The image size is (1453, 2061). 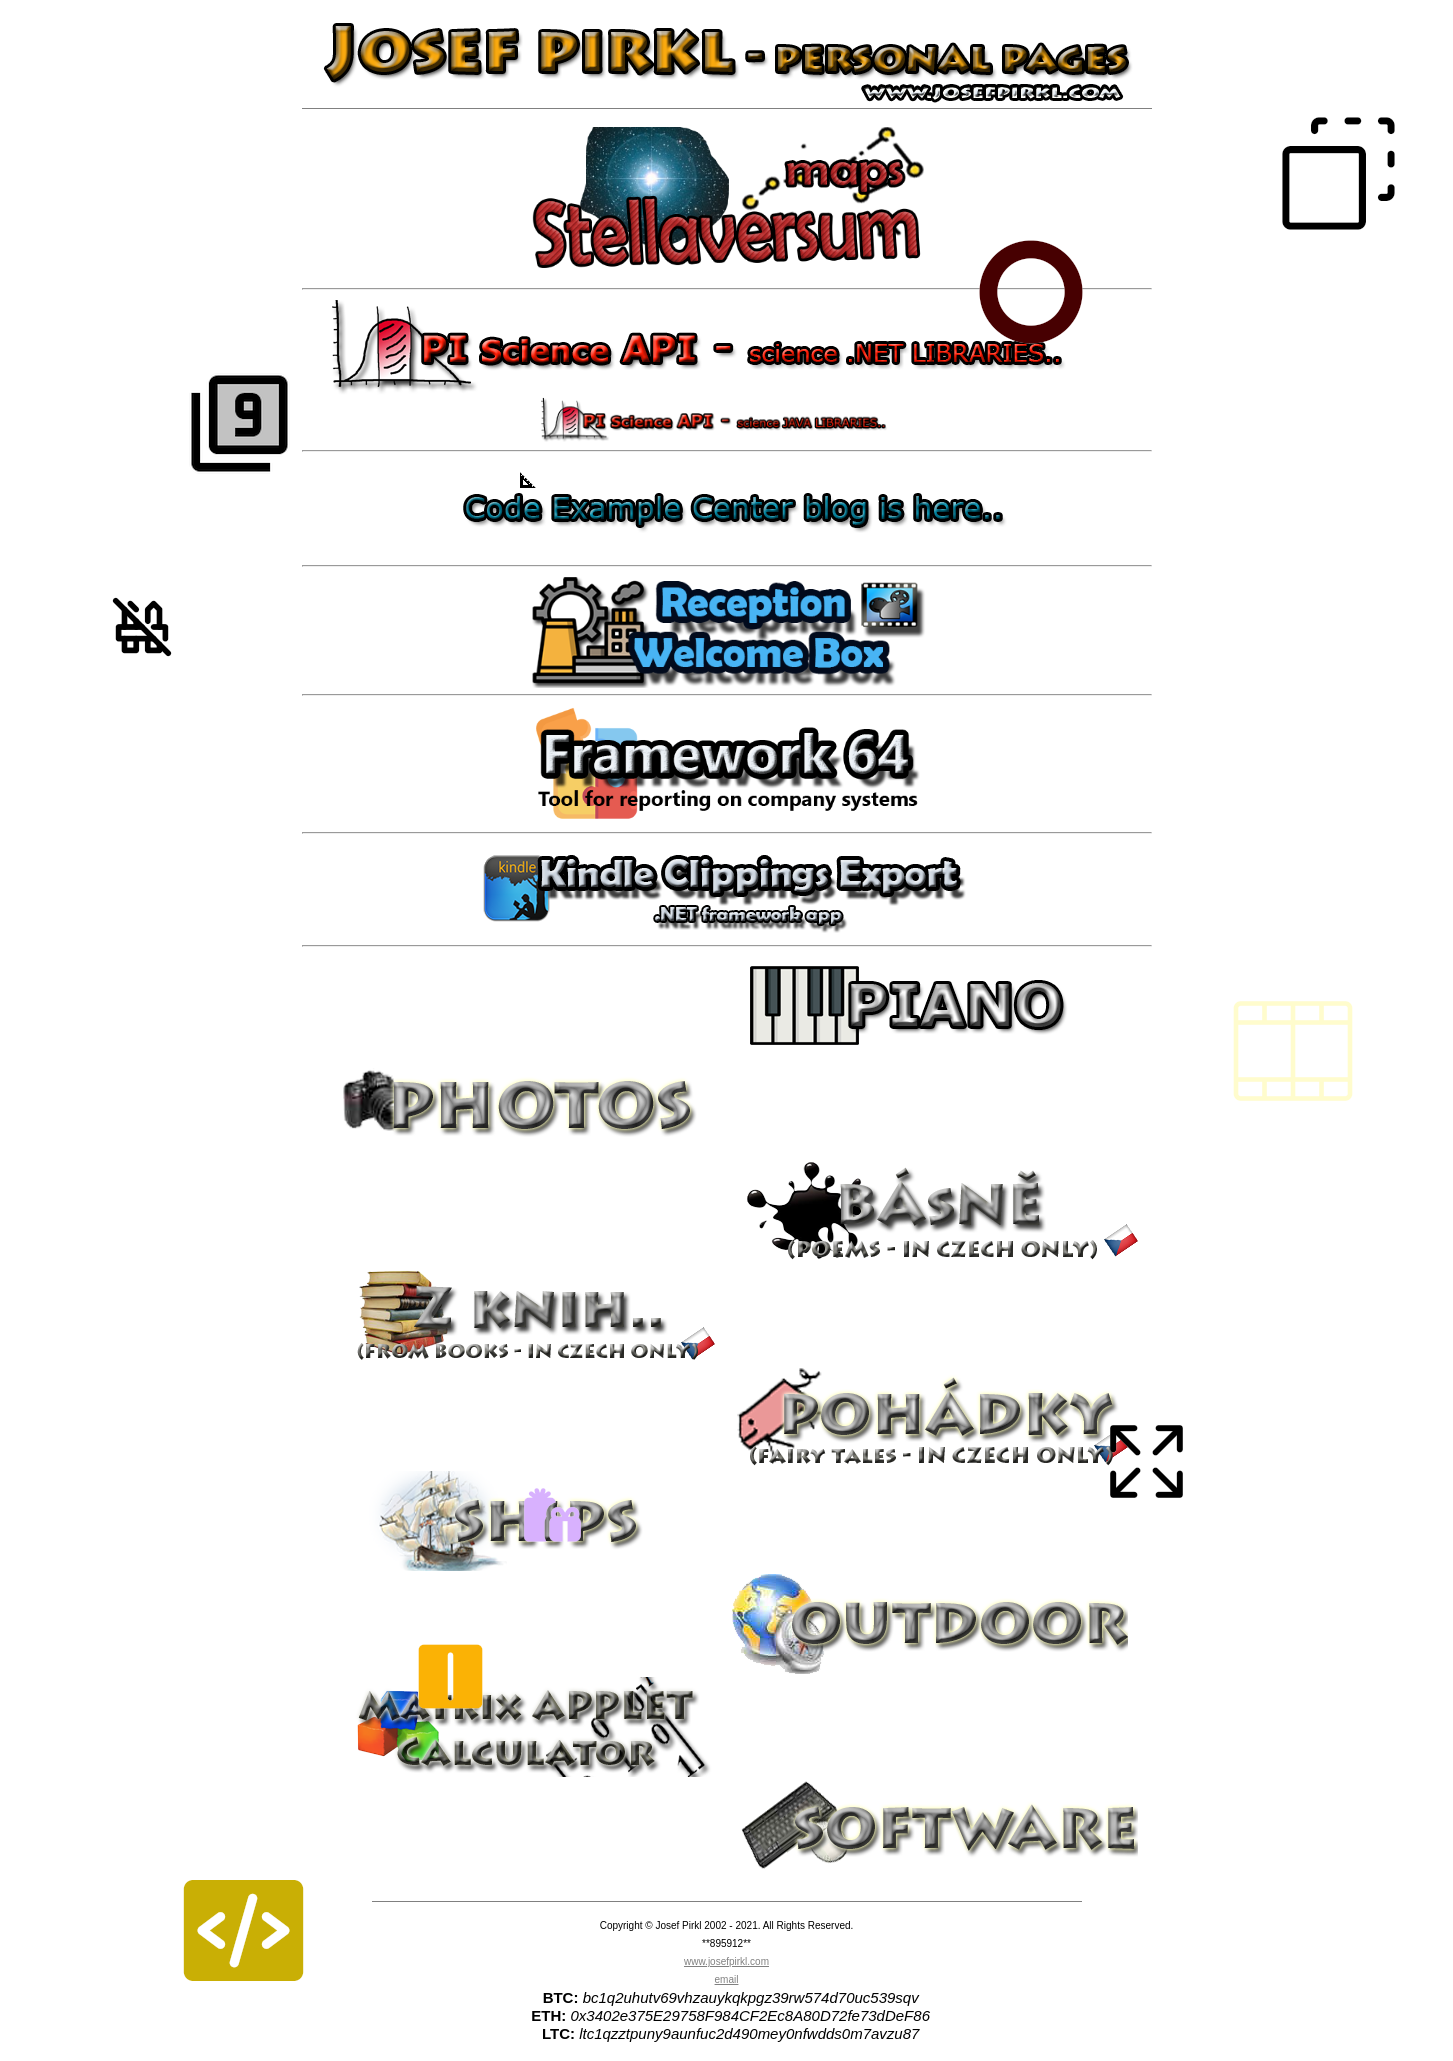 What do you see at coordinates (1293, 1051) in the screenshot?
I see `view video or film content` at bounding box center [1293, 1051].